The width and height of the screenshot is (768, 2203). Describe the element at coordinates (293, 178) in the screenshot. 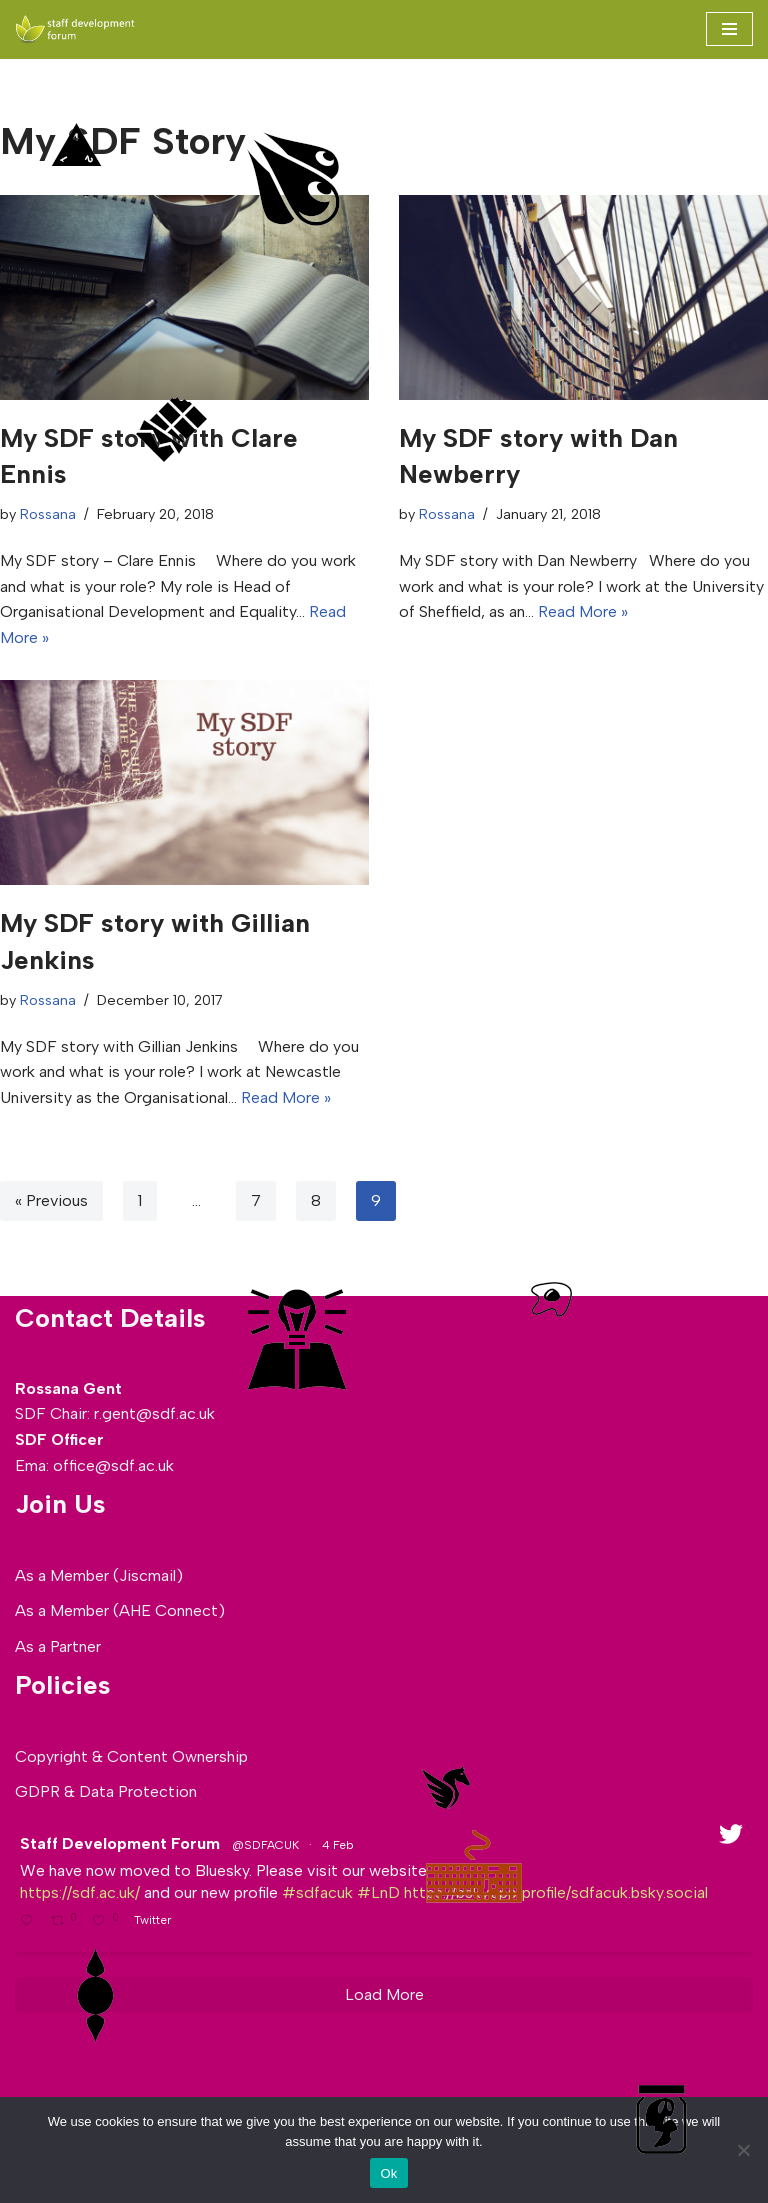

I see `view liquid or water-related resources` at that location.